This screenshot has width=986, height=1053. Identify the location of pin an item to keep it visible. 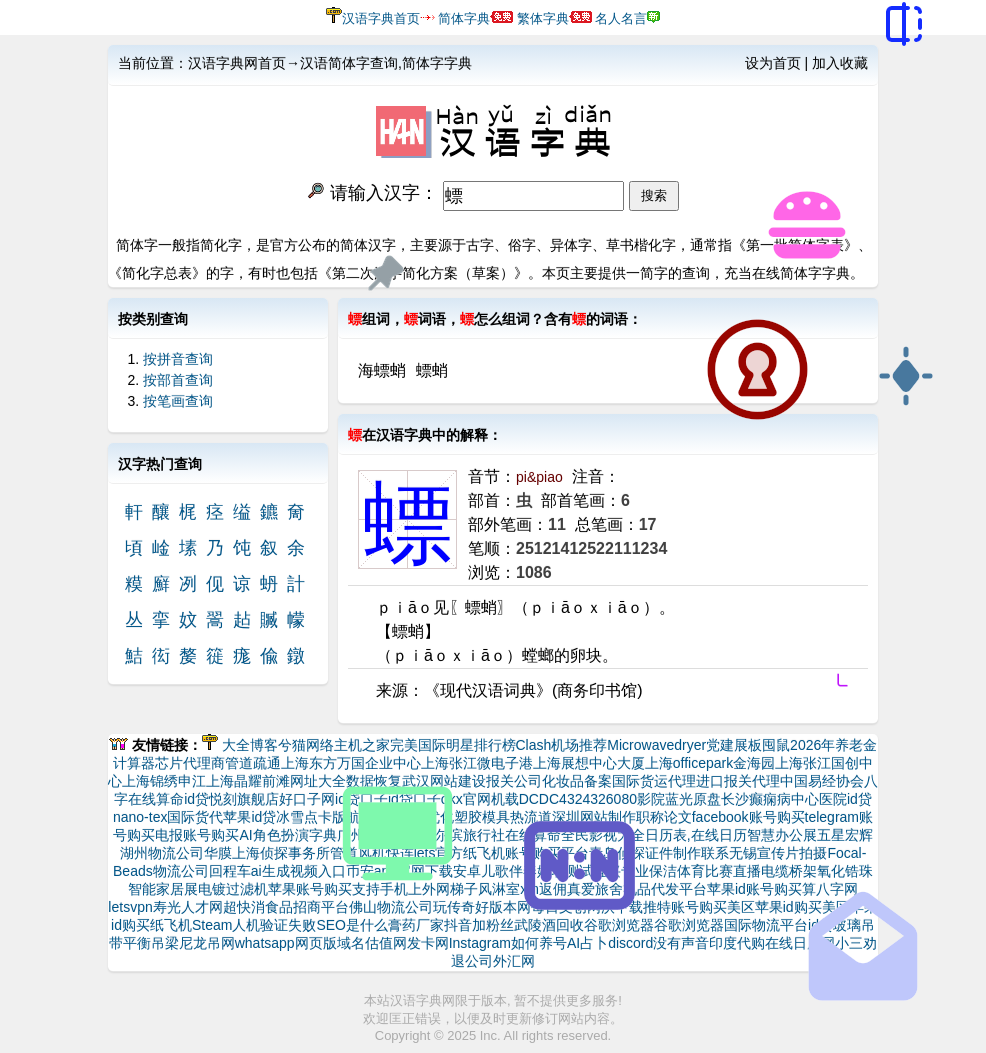
(386, 272).